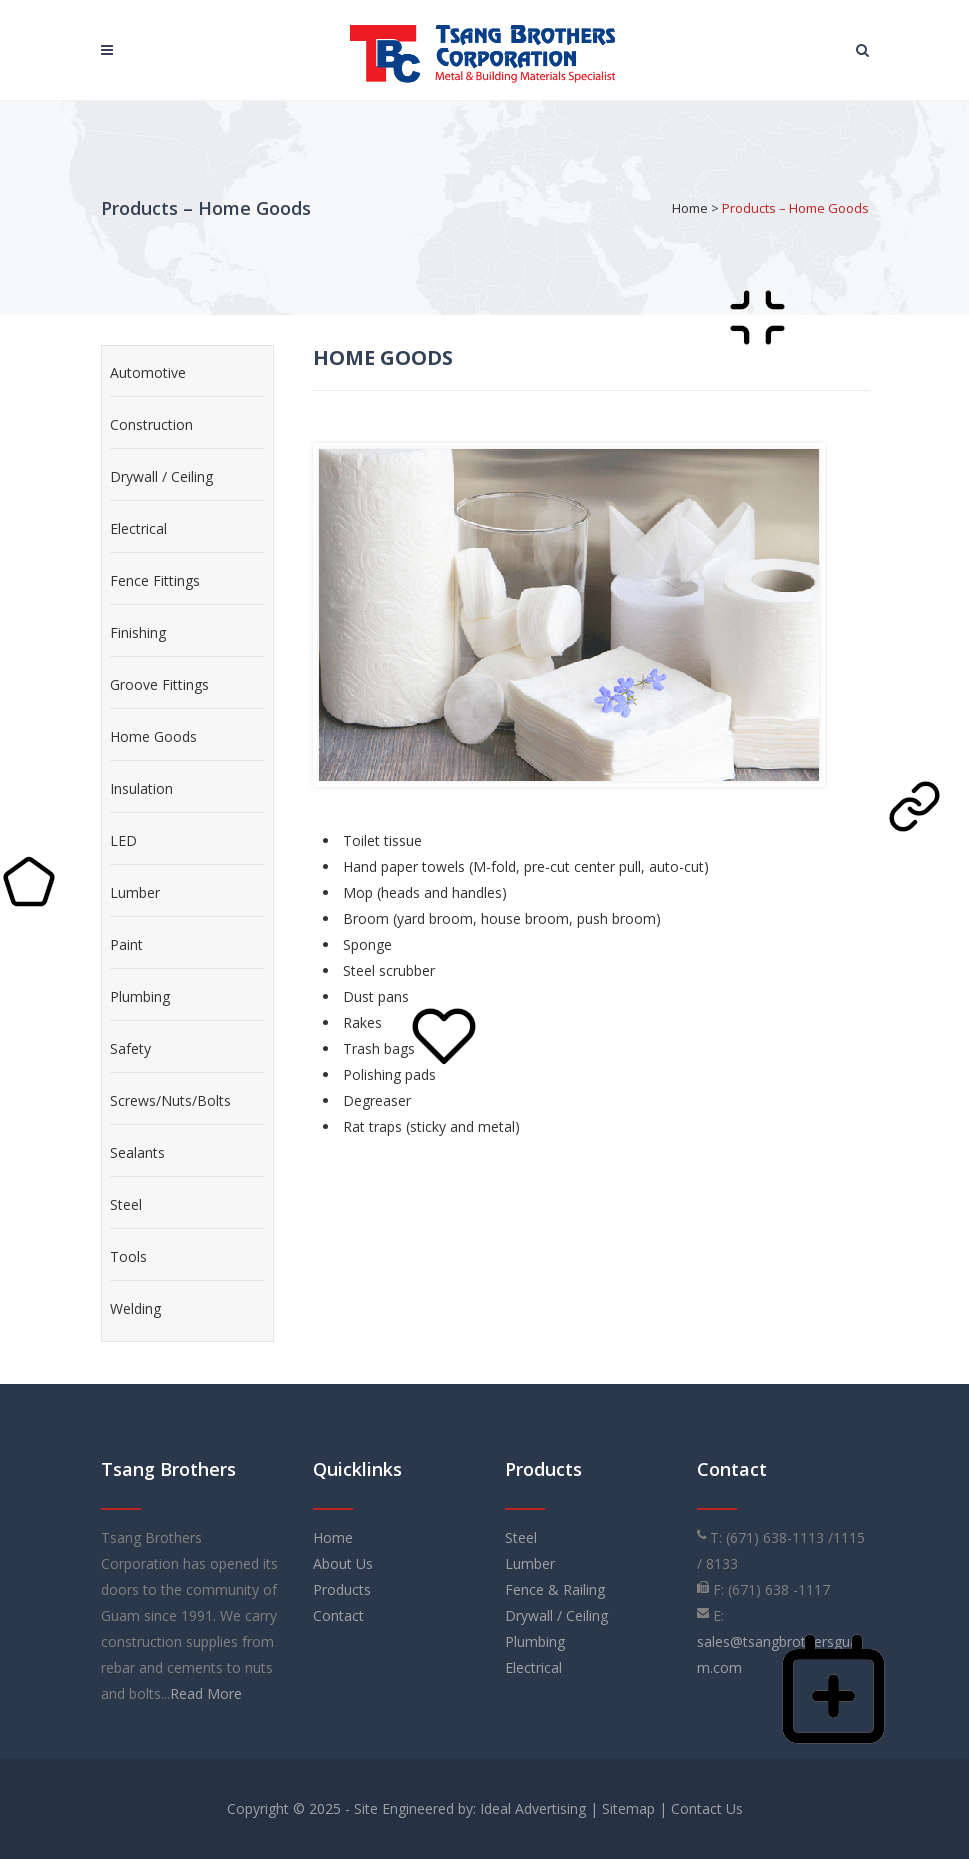 The image size is (969, 1859). I want to click on minimize or exit fullscreen mode, so click(757, 317).